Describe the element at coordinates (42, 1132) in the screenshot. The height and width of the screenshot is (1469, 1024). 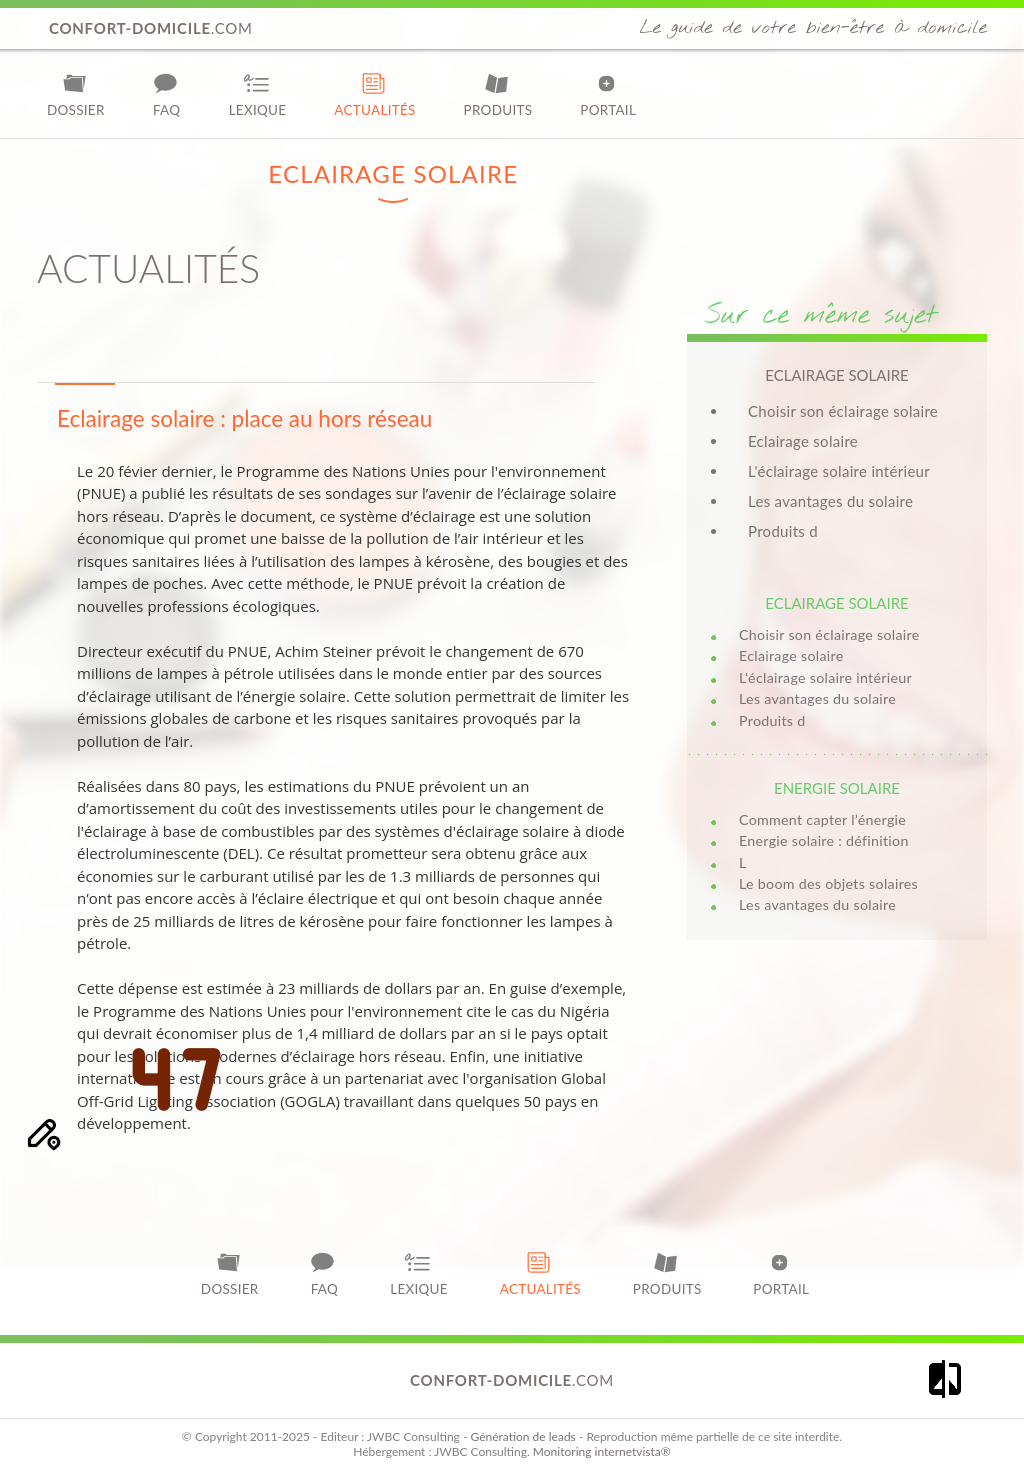
I see `pin or save an edited note` at that location.